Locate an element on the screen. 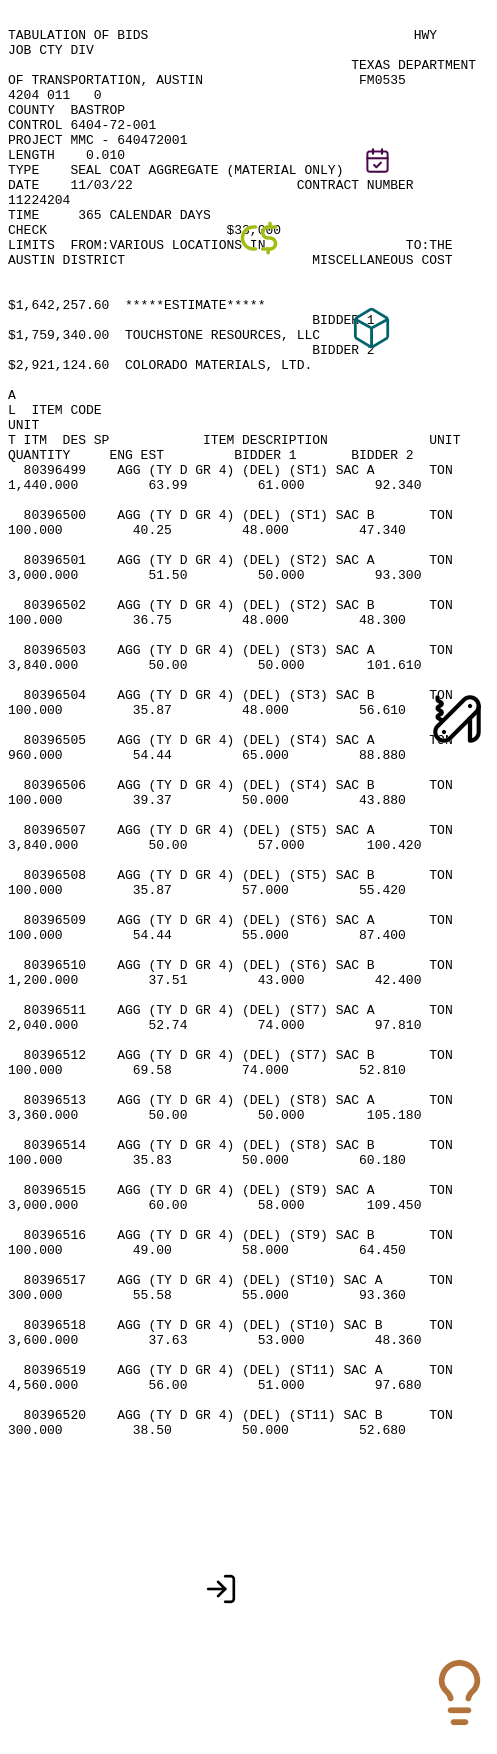 This screenshot has width=497, height=1754. indicates canadian dollar currency is located at coordinates (259, 238).